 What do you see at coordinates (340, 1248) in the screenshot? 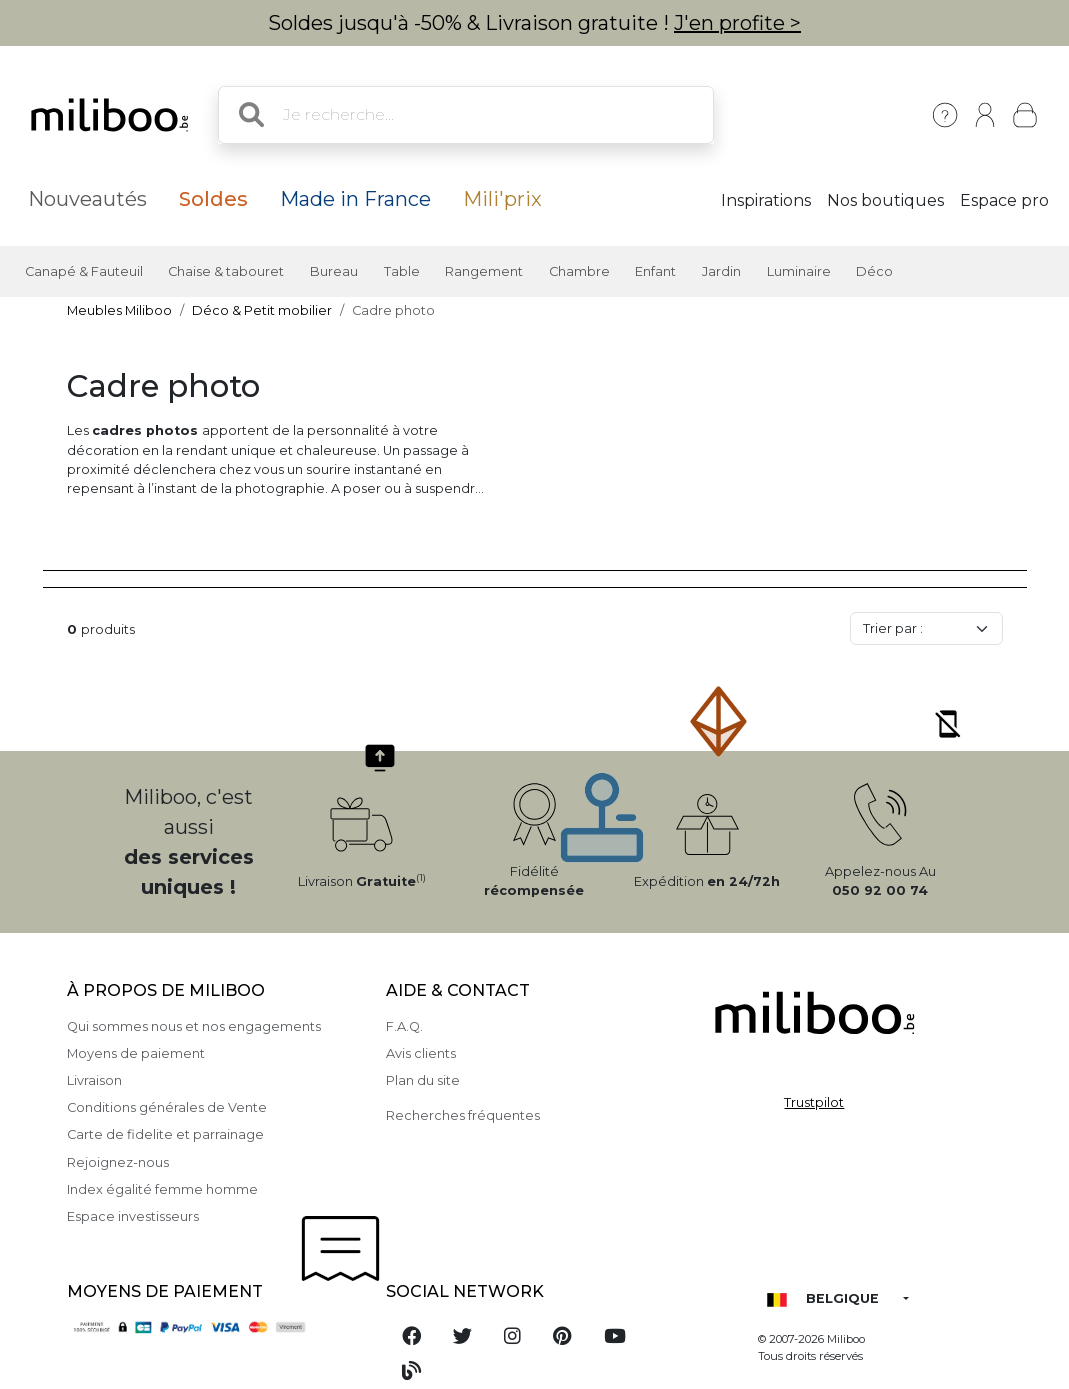
I see `view purchase receipt or transaction history` at bounding box center [340, 1248].